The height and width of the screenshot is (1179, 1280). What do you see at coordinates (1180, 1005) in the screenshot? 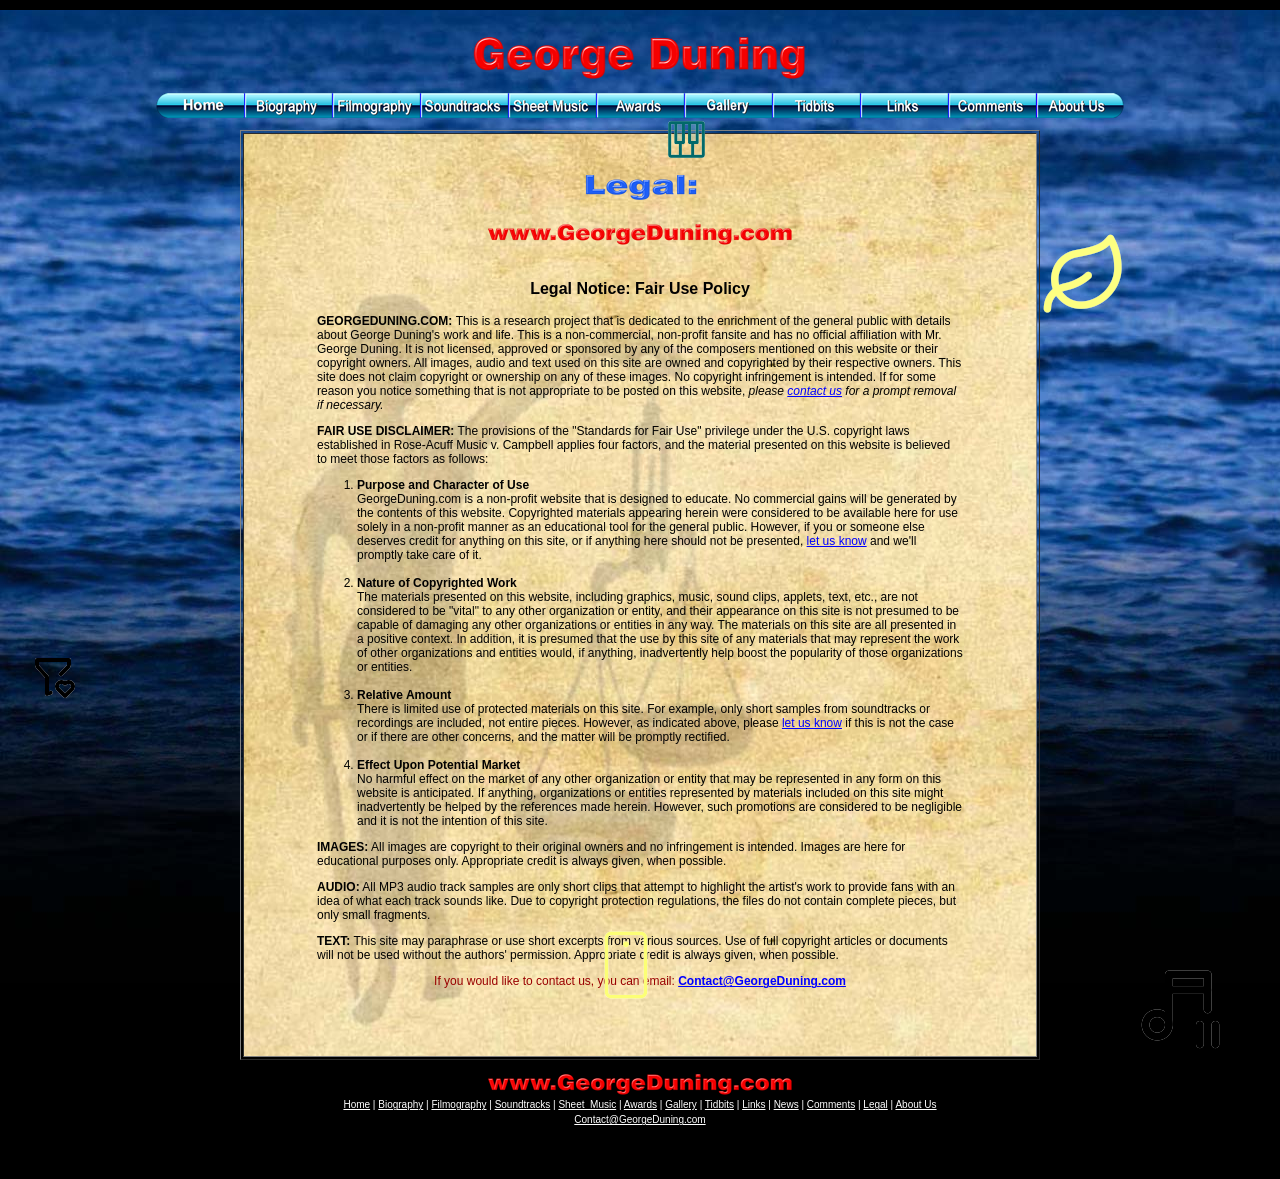
I see `pause the currently playing music` at bounding box center [1180, 1005].